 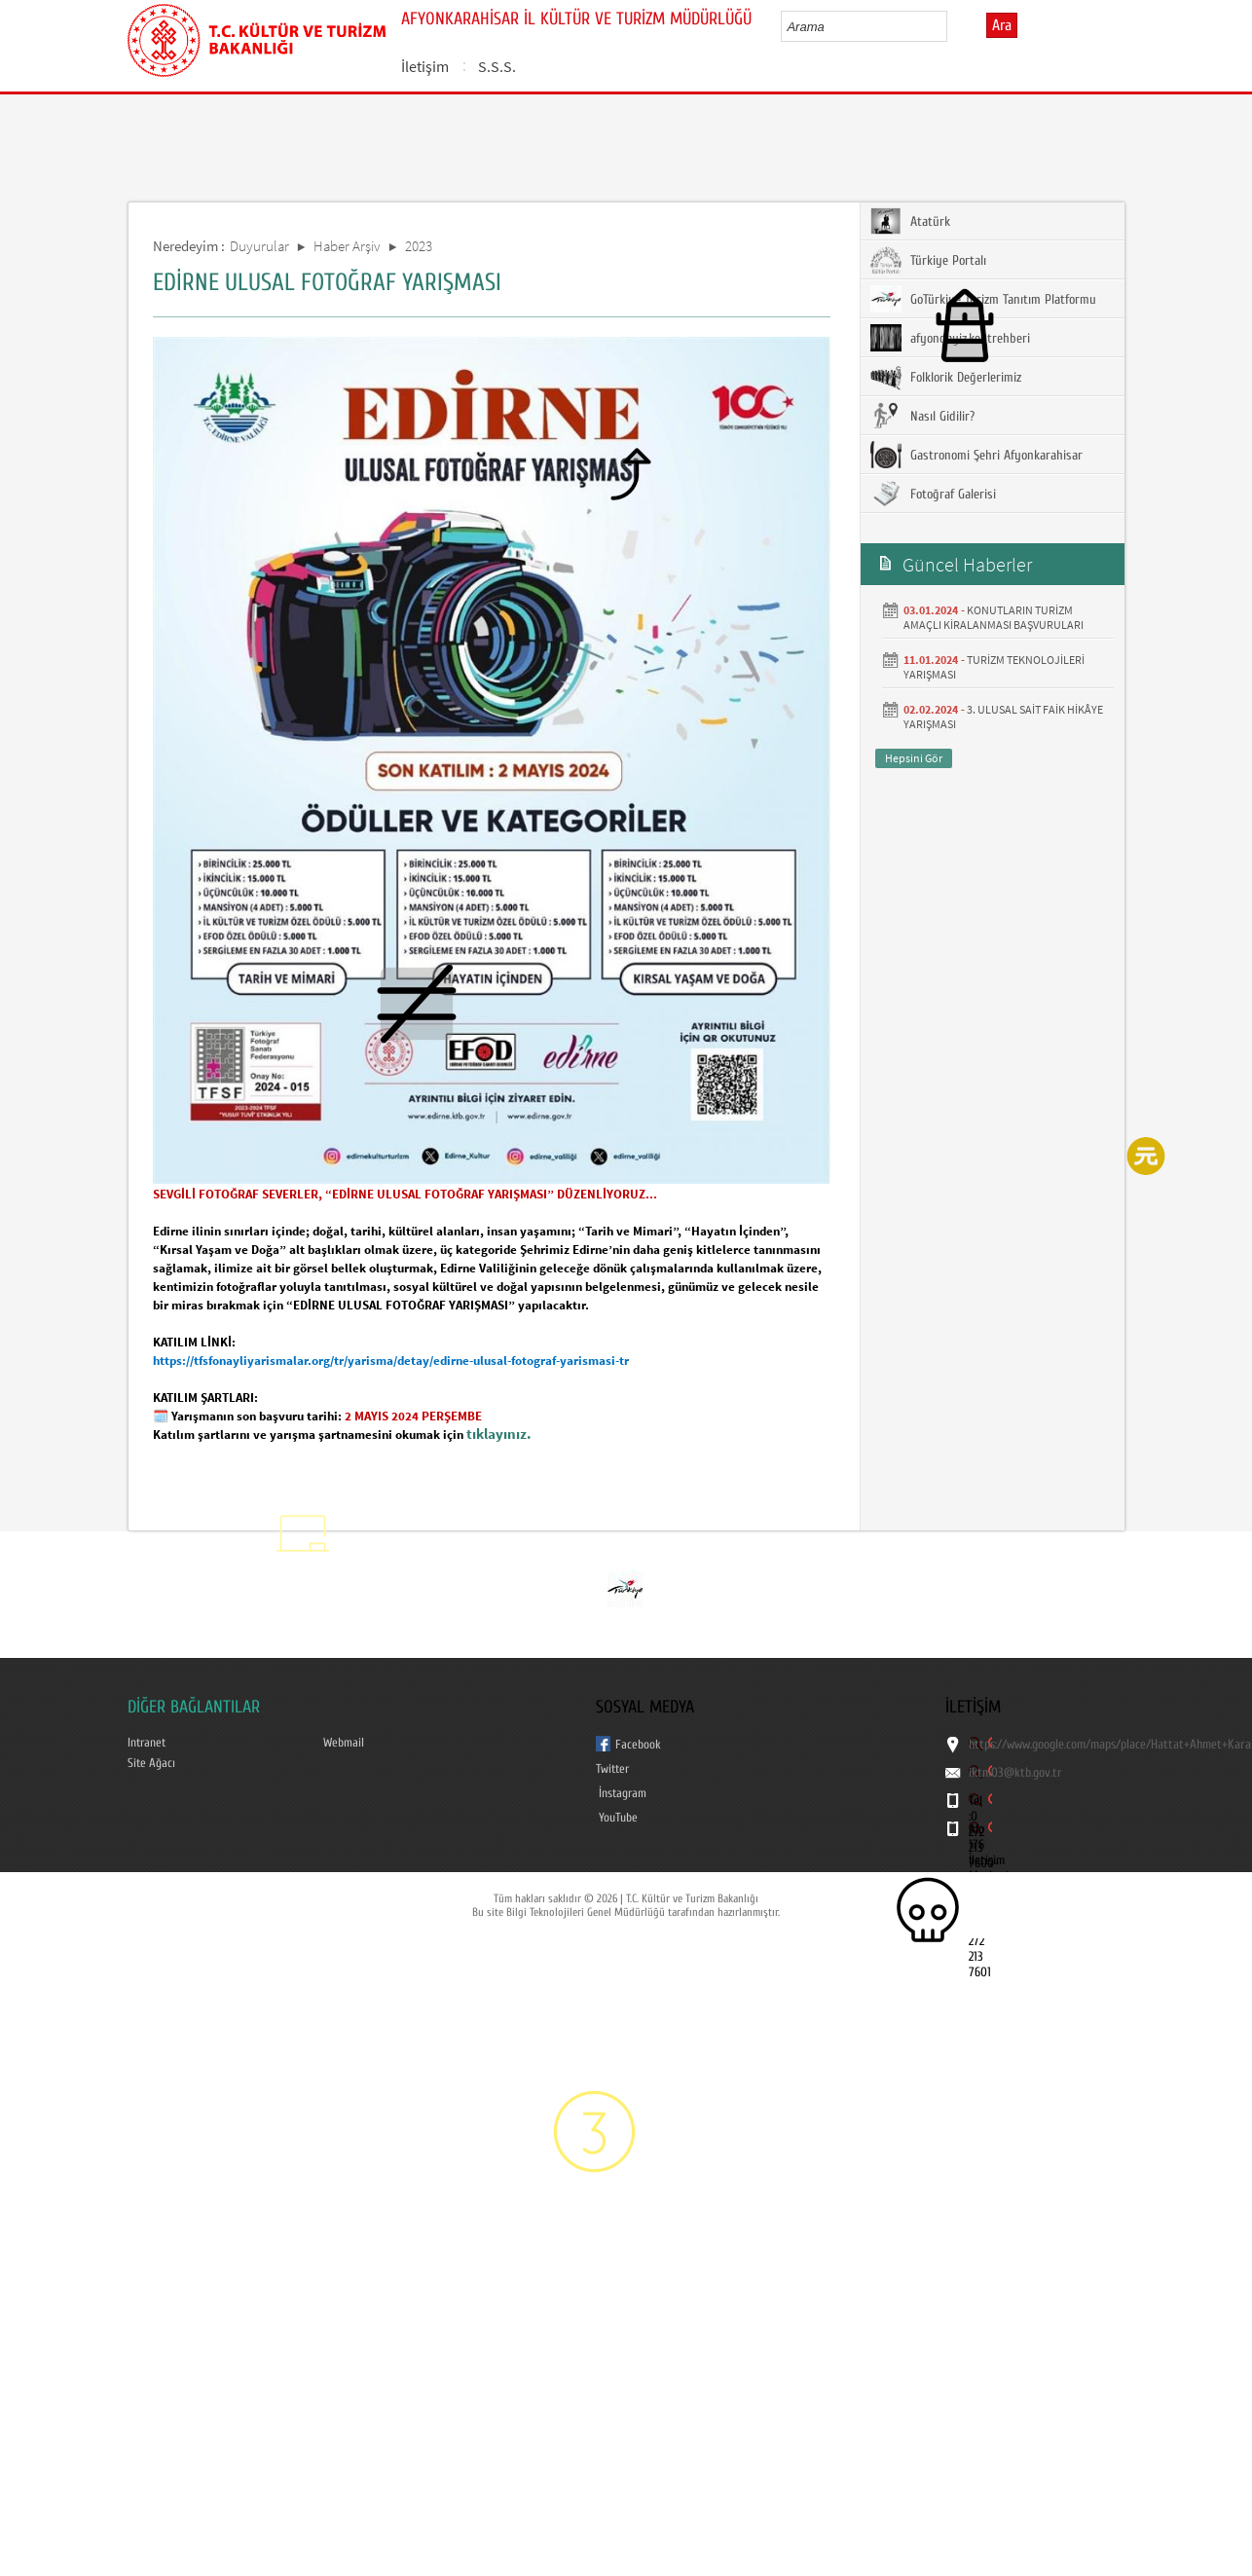 I want to click on indicates step three in a multi-step process, so click(x=594, y=2131).